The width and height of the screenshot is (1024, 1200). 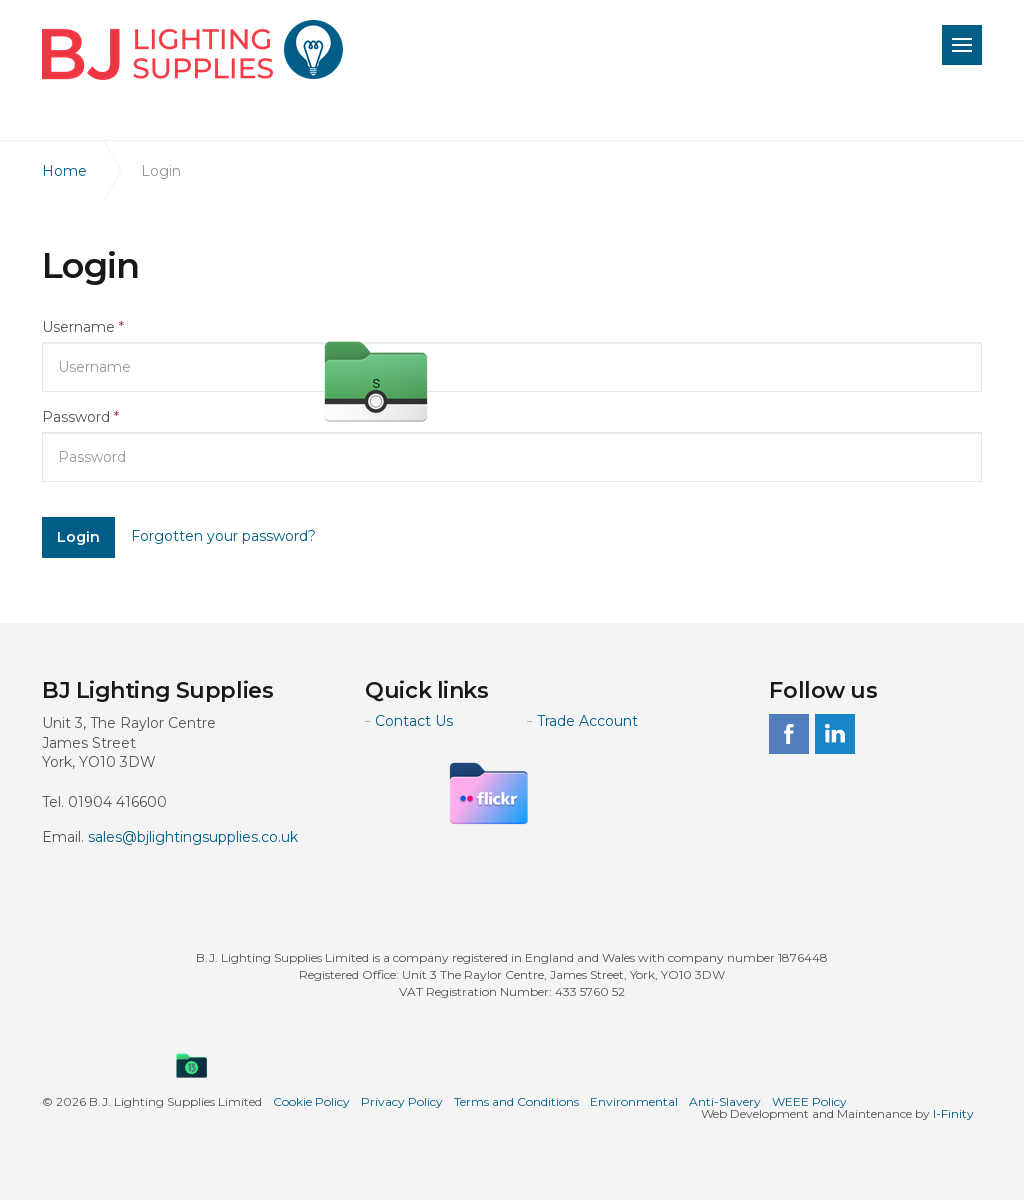 What do you see at coordinates (375, 384) in the screenshot?
I see `folder containing Pokémon Safari Ball themed content` at bounding box center [375, 384].